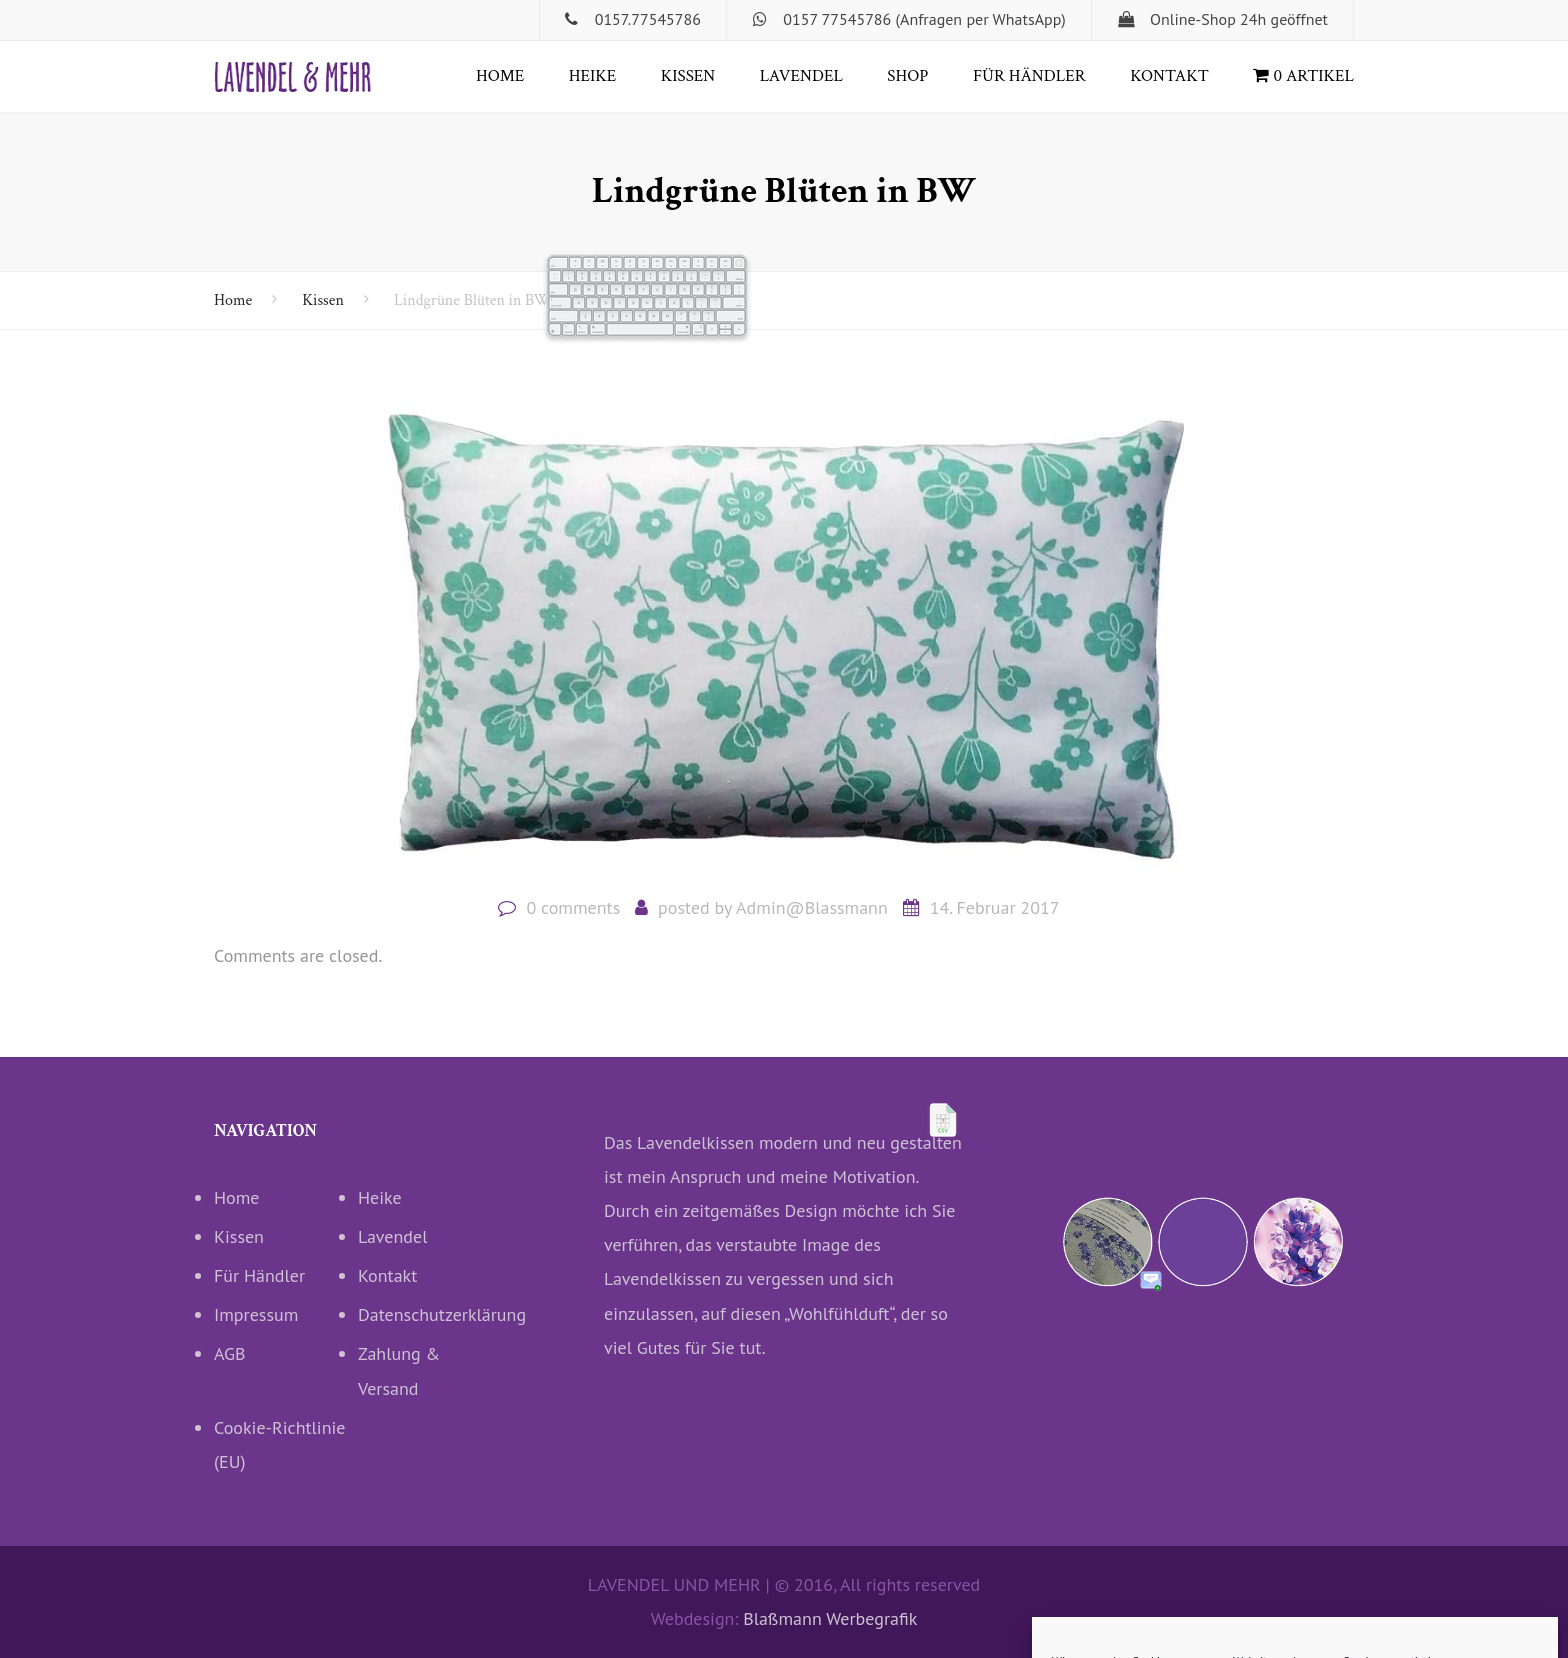 The height and width of the screenshot is (1658, 1568). What do you see at coordinates (647, 296) in the screenshot?
I see `connect a wireless bluetooth keyboard` at bounding box center [647, 296].